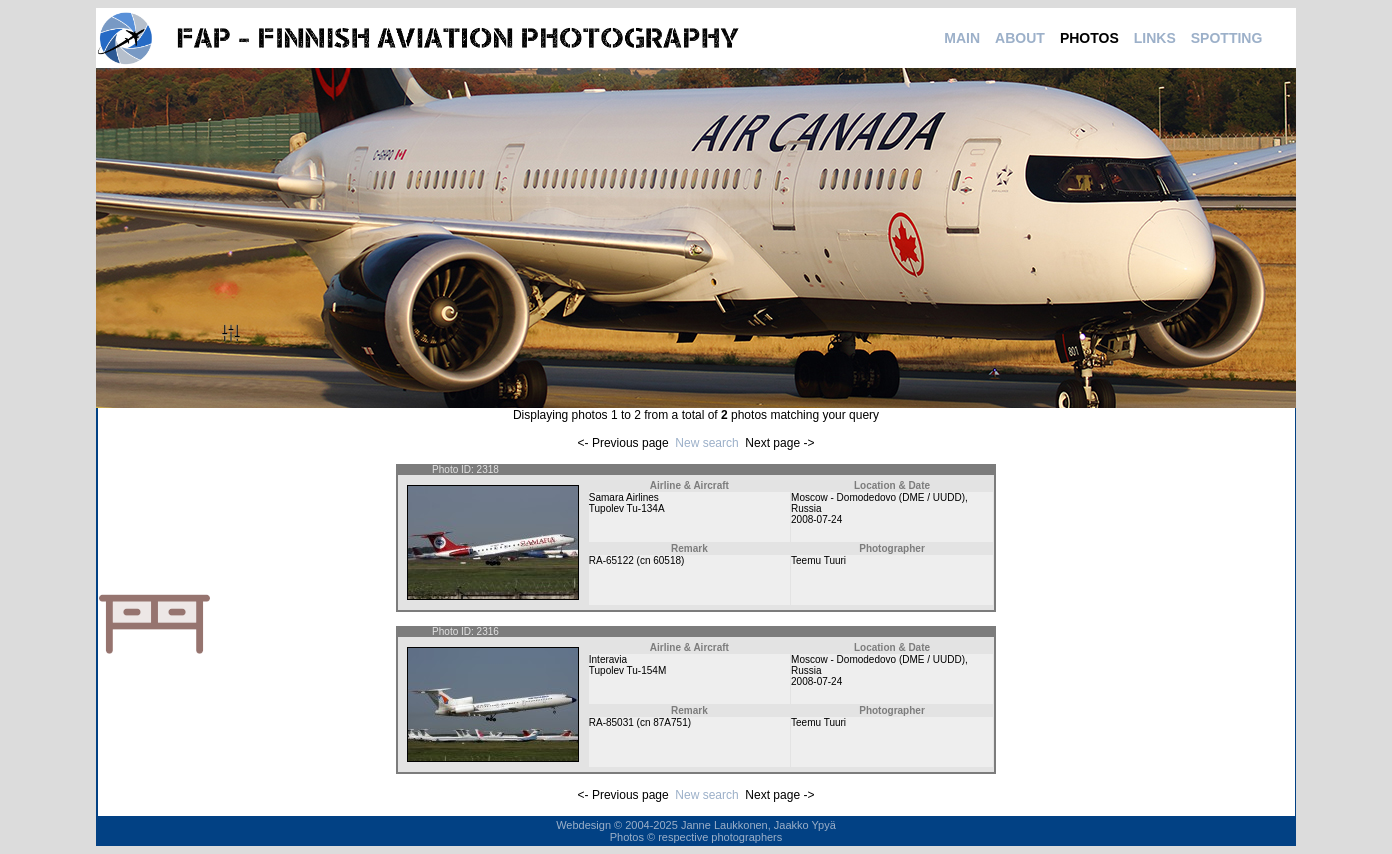  I want to click on adjust settings or preferences, so click(231, 333).